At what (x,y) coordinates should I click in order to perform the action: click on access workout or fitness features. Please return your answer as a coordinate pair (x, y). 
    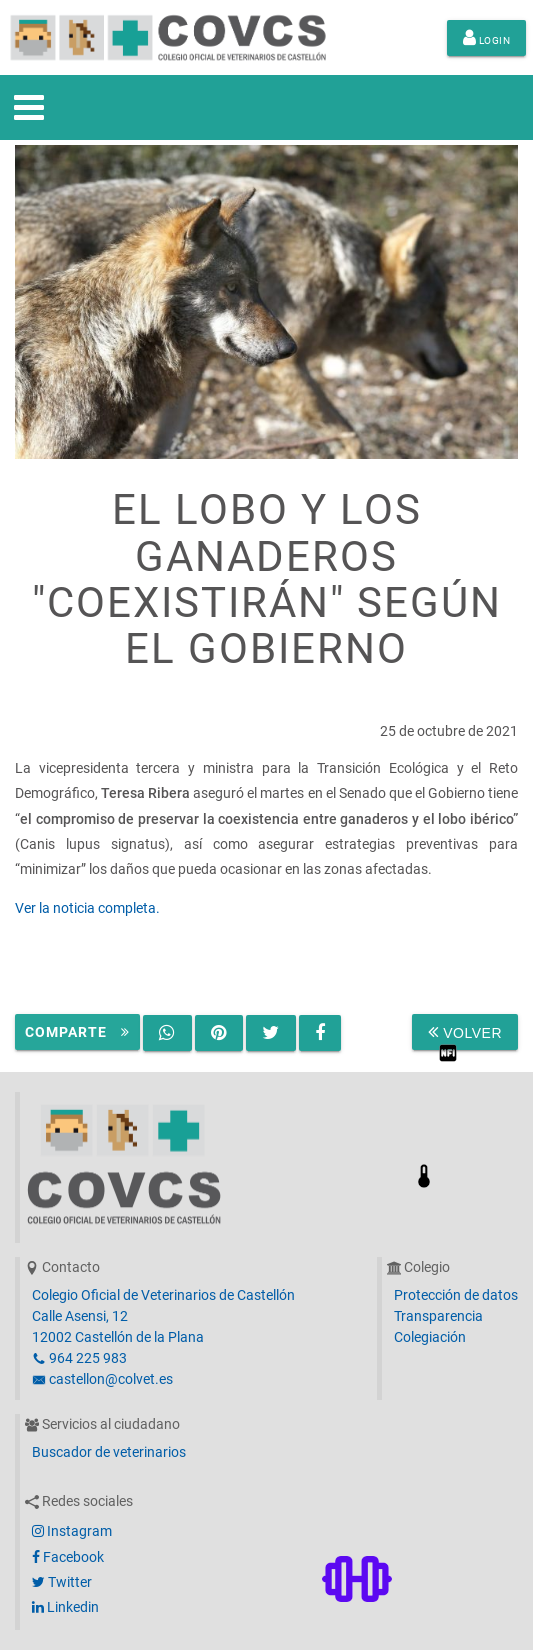
    Looking at the image, I should click on (357, 1579).